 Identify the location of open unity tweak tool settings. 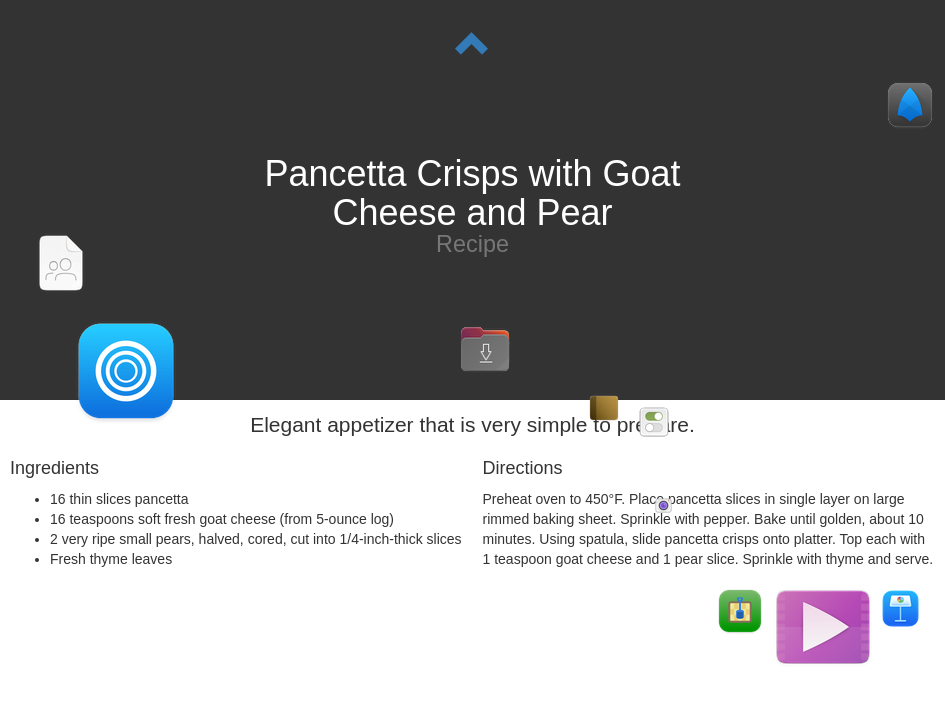
(654, 422).